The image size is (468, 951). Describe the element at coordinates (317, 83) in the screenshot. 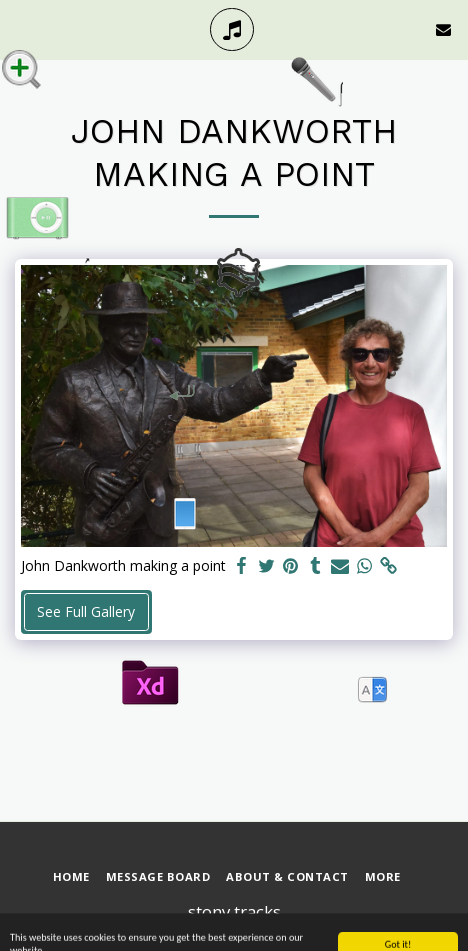

I see `access microphone settings` at that location.